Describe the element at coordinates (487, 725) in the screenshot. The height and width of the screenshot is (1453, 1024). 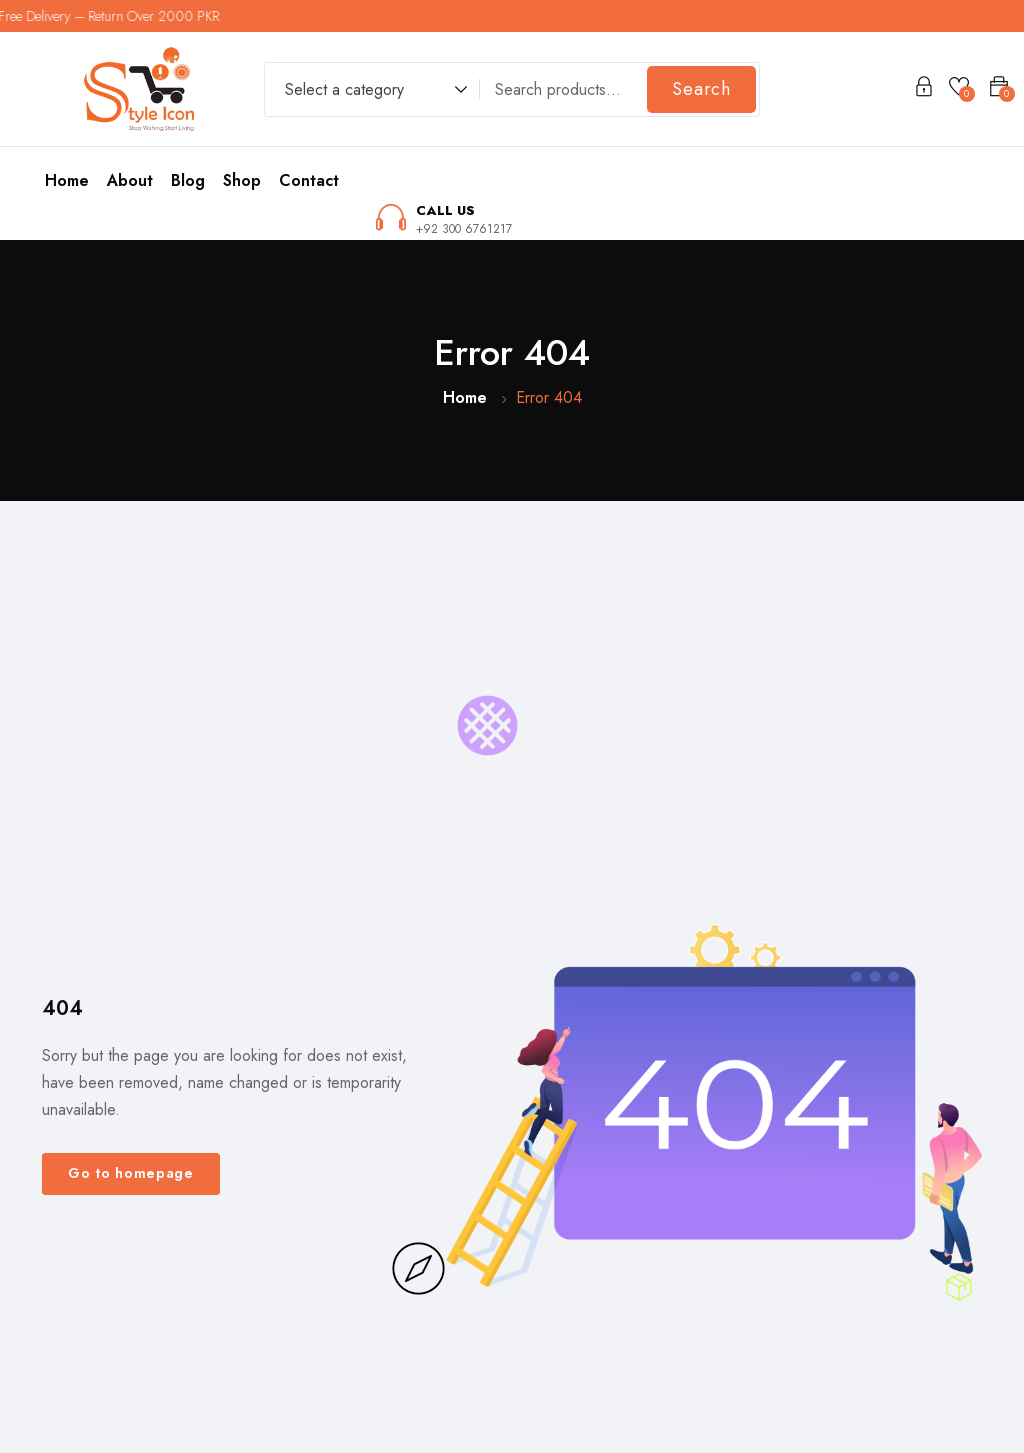
I see `indicates a dutch treat or snack item` at that location.